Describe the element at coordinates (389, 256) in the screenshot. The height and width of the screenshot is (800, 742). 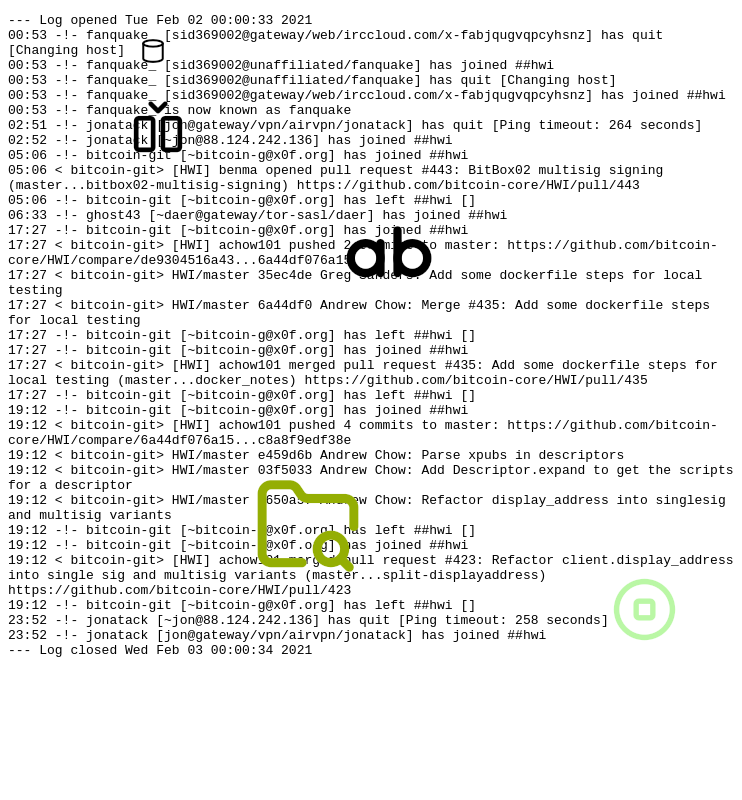
I see `convert text to lowercase` at that location.